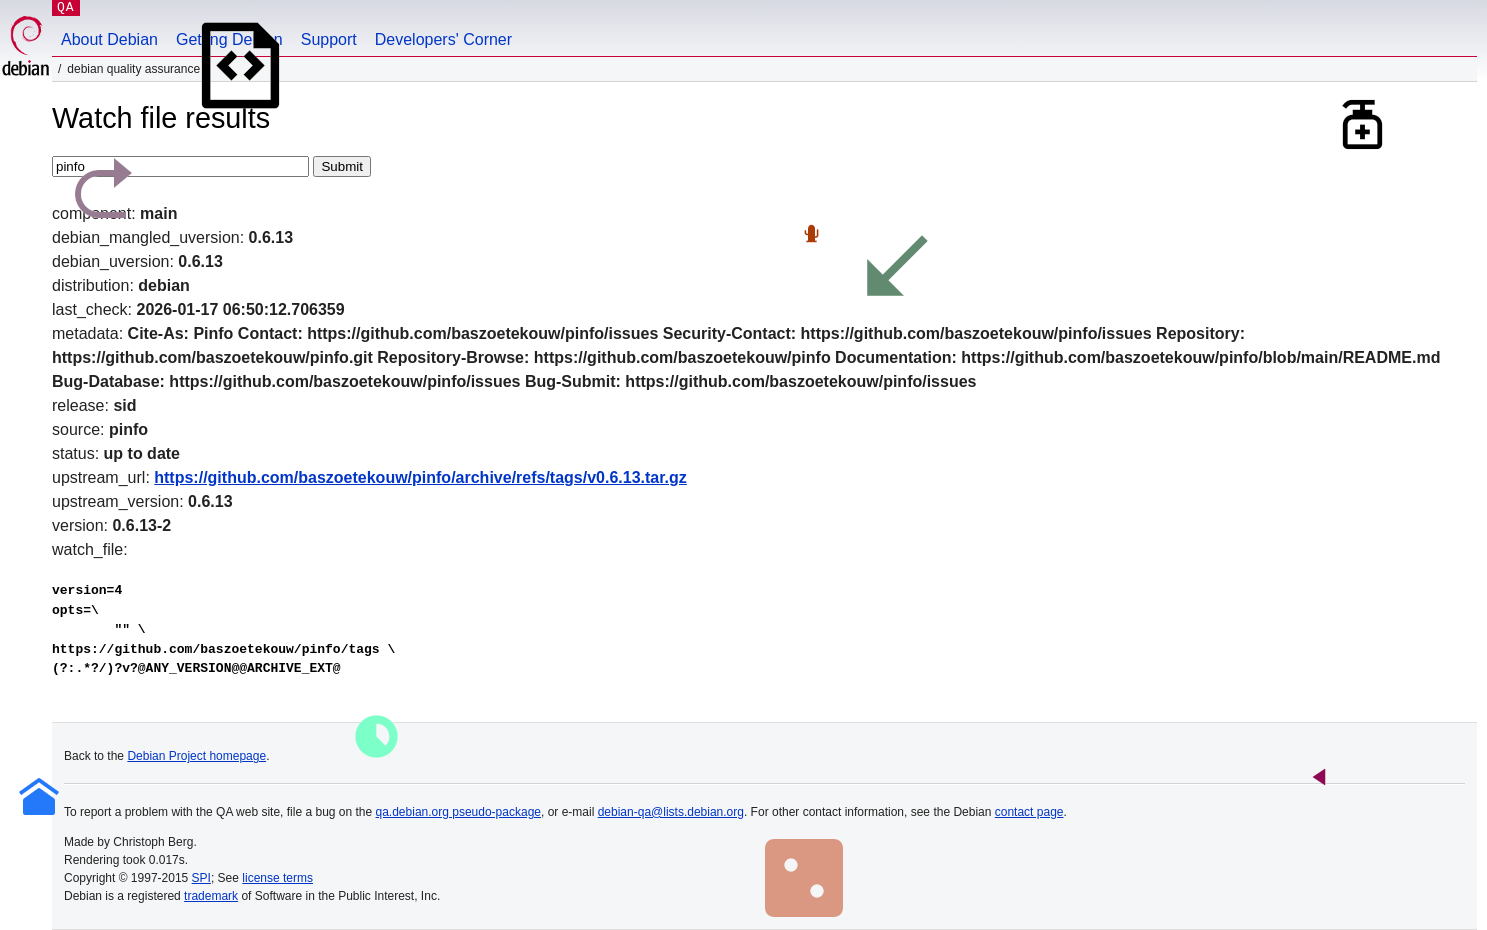 This screenshot has width=1487, height=930. I want to click on desert or arid climate indicator, so click(811, 233).